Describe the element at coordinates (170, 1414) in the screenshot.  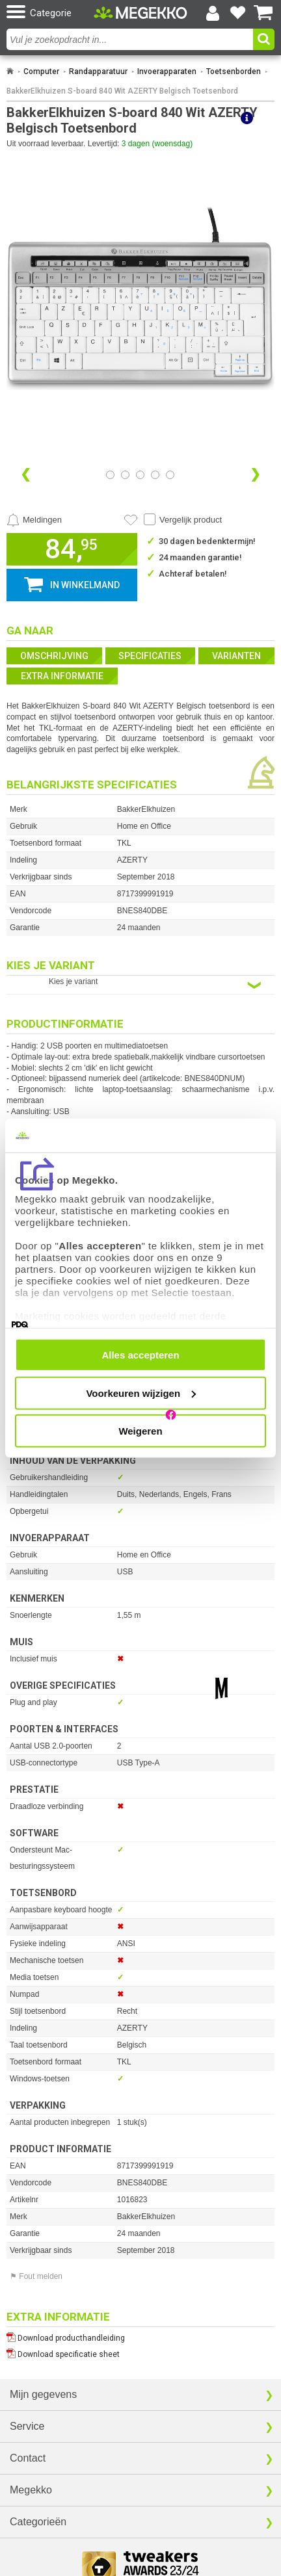
I see `open facebook` at that location.